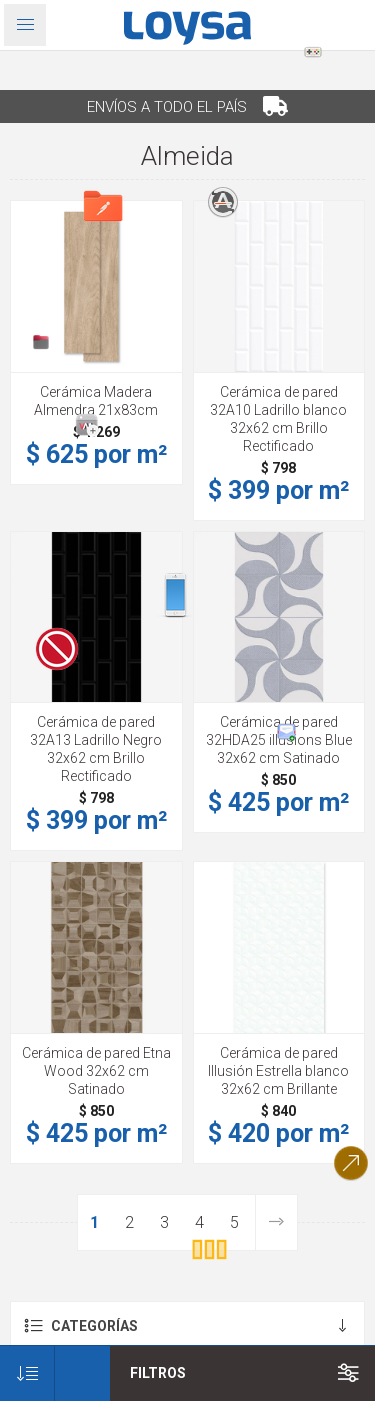 The width and height of the screenshot is (375, 1401). What do you see at coordinates (286, 731) in the screenshot?
I see `compose a new email message` at bounding box center [286, 731].